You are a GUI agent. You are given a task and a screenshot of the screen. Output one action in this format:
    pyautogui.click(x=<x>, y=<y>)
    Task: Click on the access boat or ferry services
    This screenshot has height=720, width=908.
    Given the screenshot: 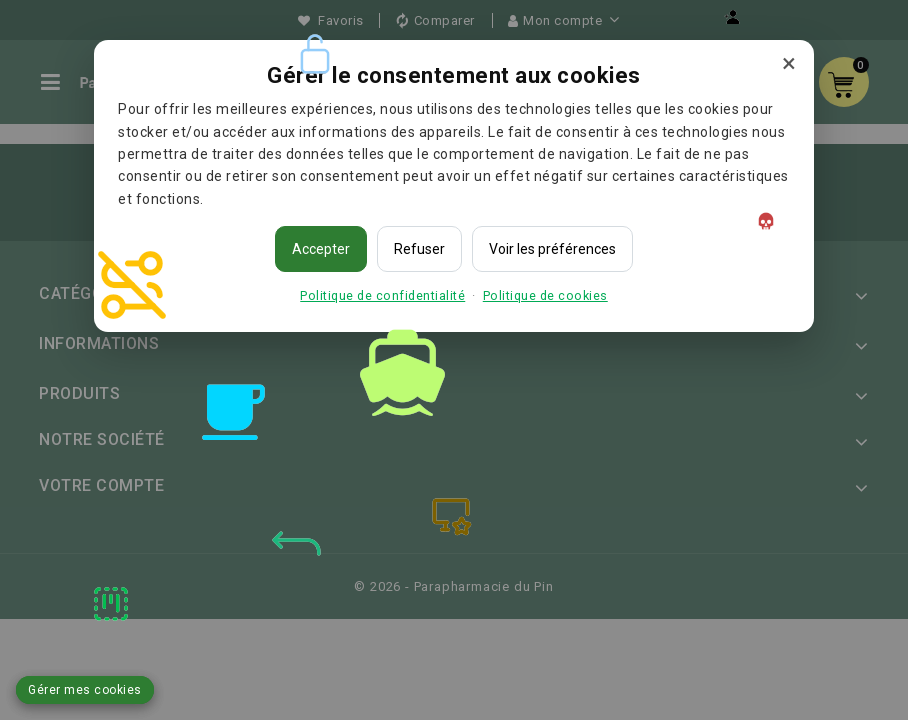 What is the action you would take?
    pyautogui.click(x=402, y=373)
    